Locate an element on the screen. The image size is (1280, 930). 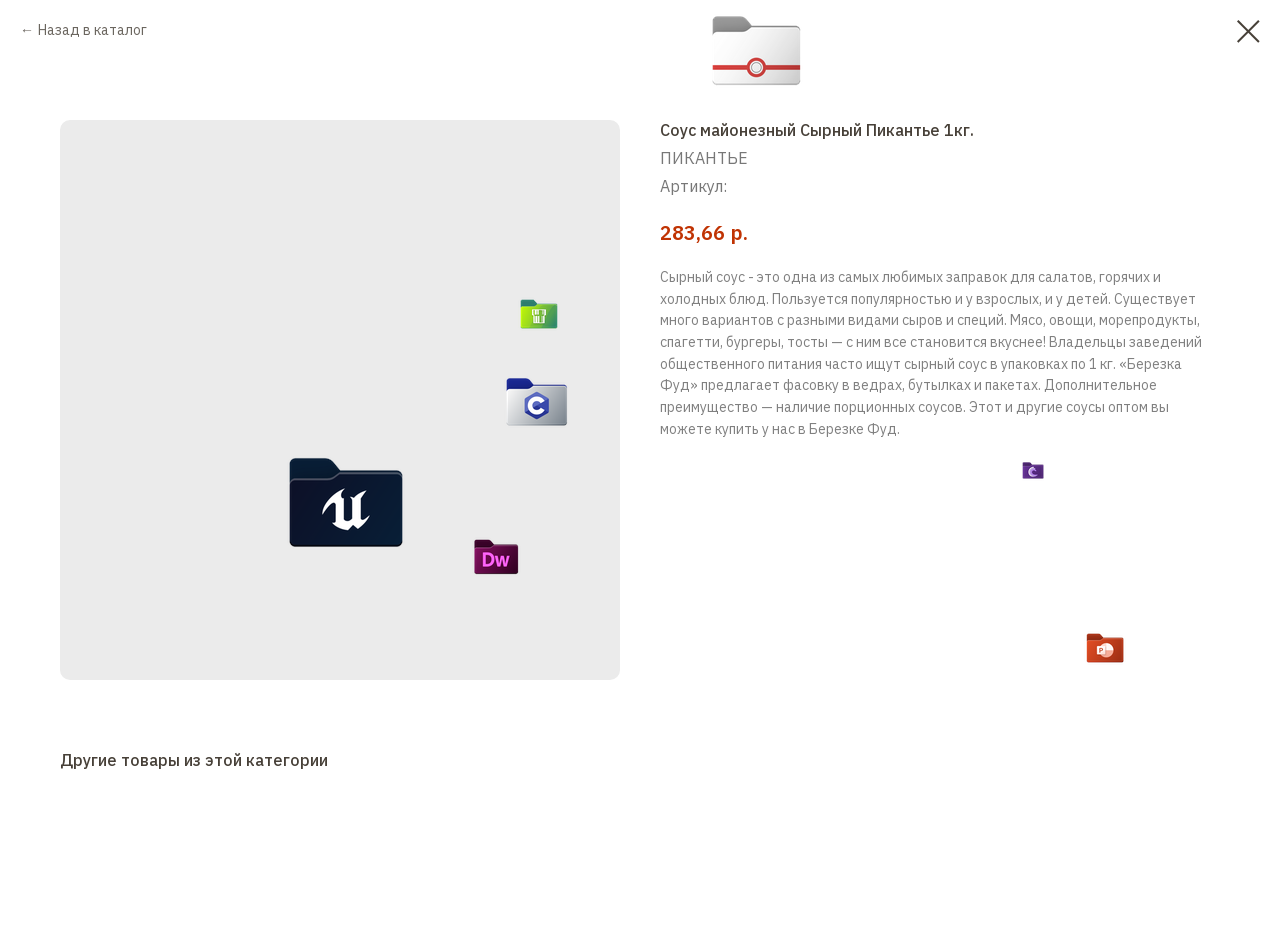
open folder containing PowerPoint presentations is located at coordinates (1105, 649).